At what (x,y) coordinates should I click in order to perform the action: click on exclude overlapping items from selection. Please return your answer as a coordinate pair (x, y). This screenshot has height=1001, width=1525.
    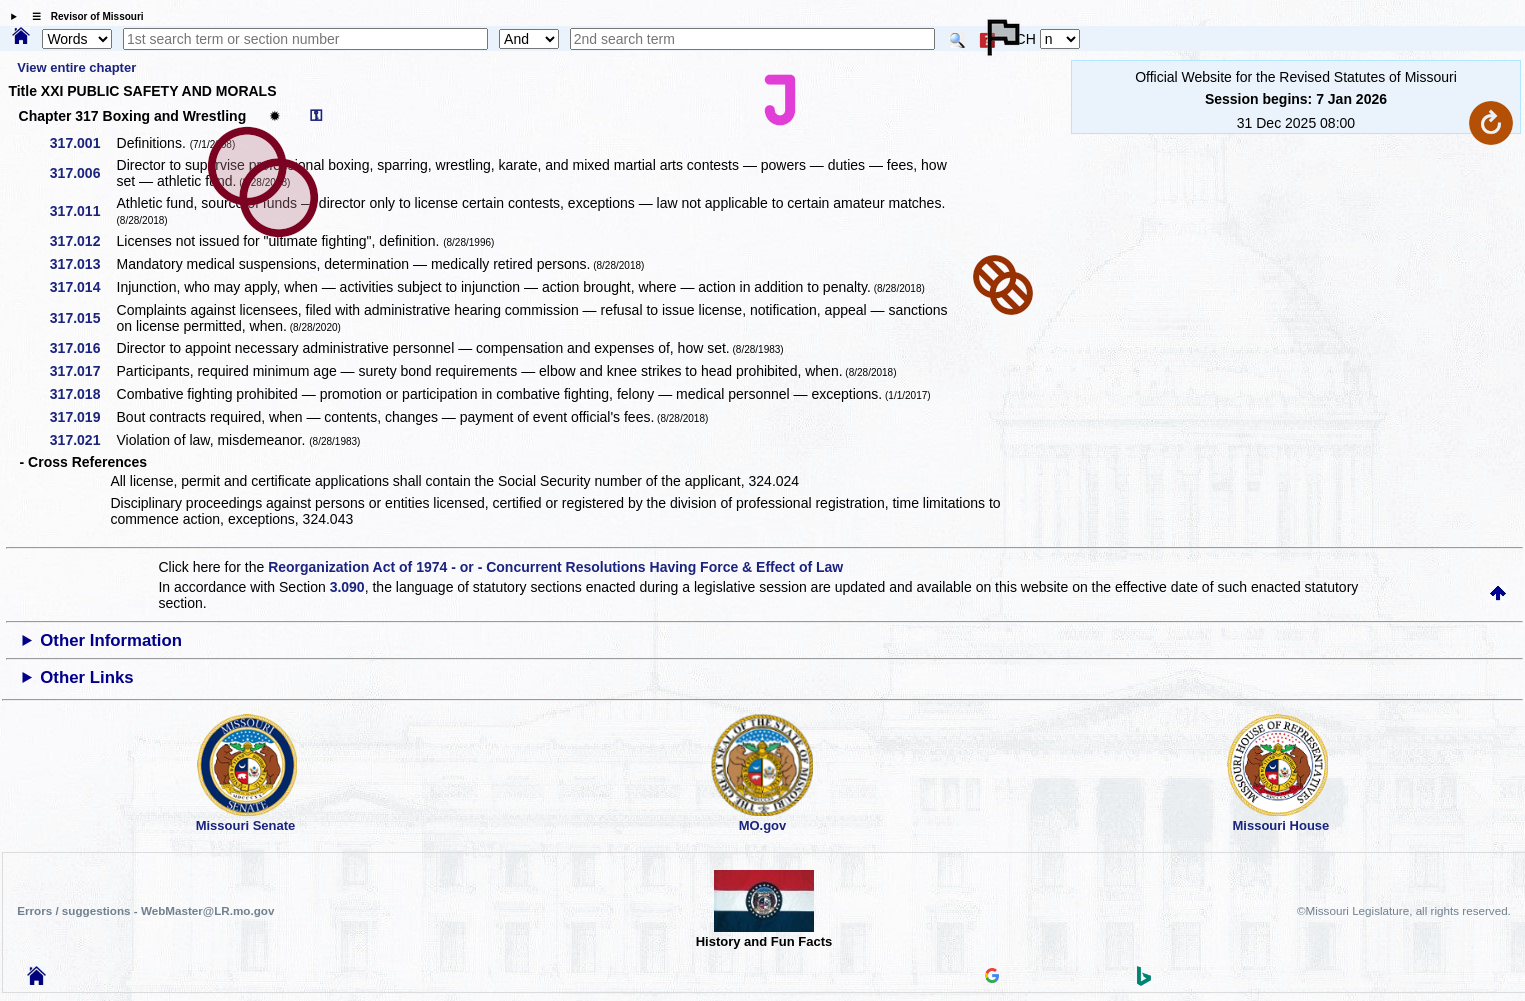
    Looking at the image, I should click on (1003, 285).